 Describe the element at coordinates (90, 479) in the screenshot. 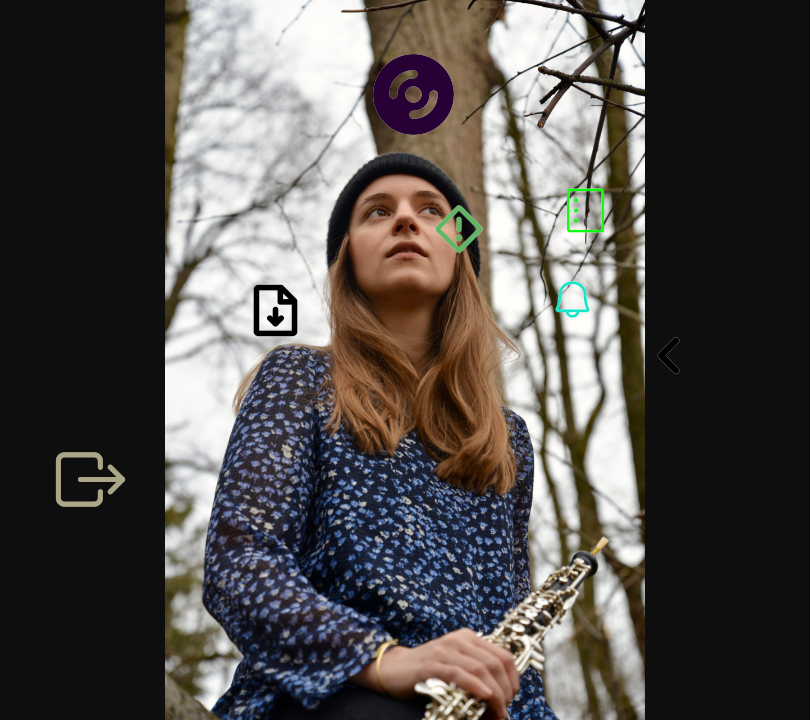

I see `log out of your account` at that location.